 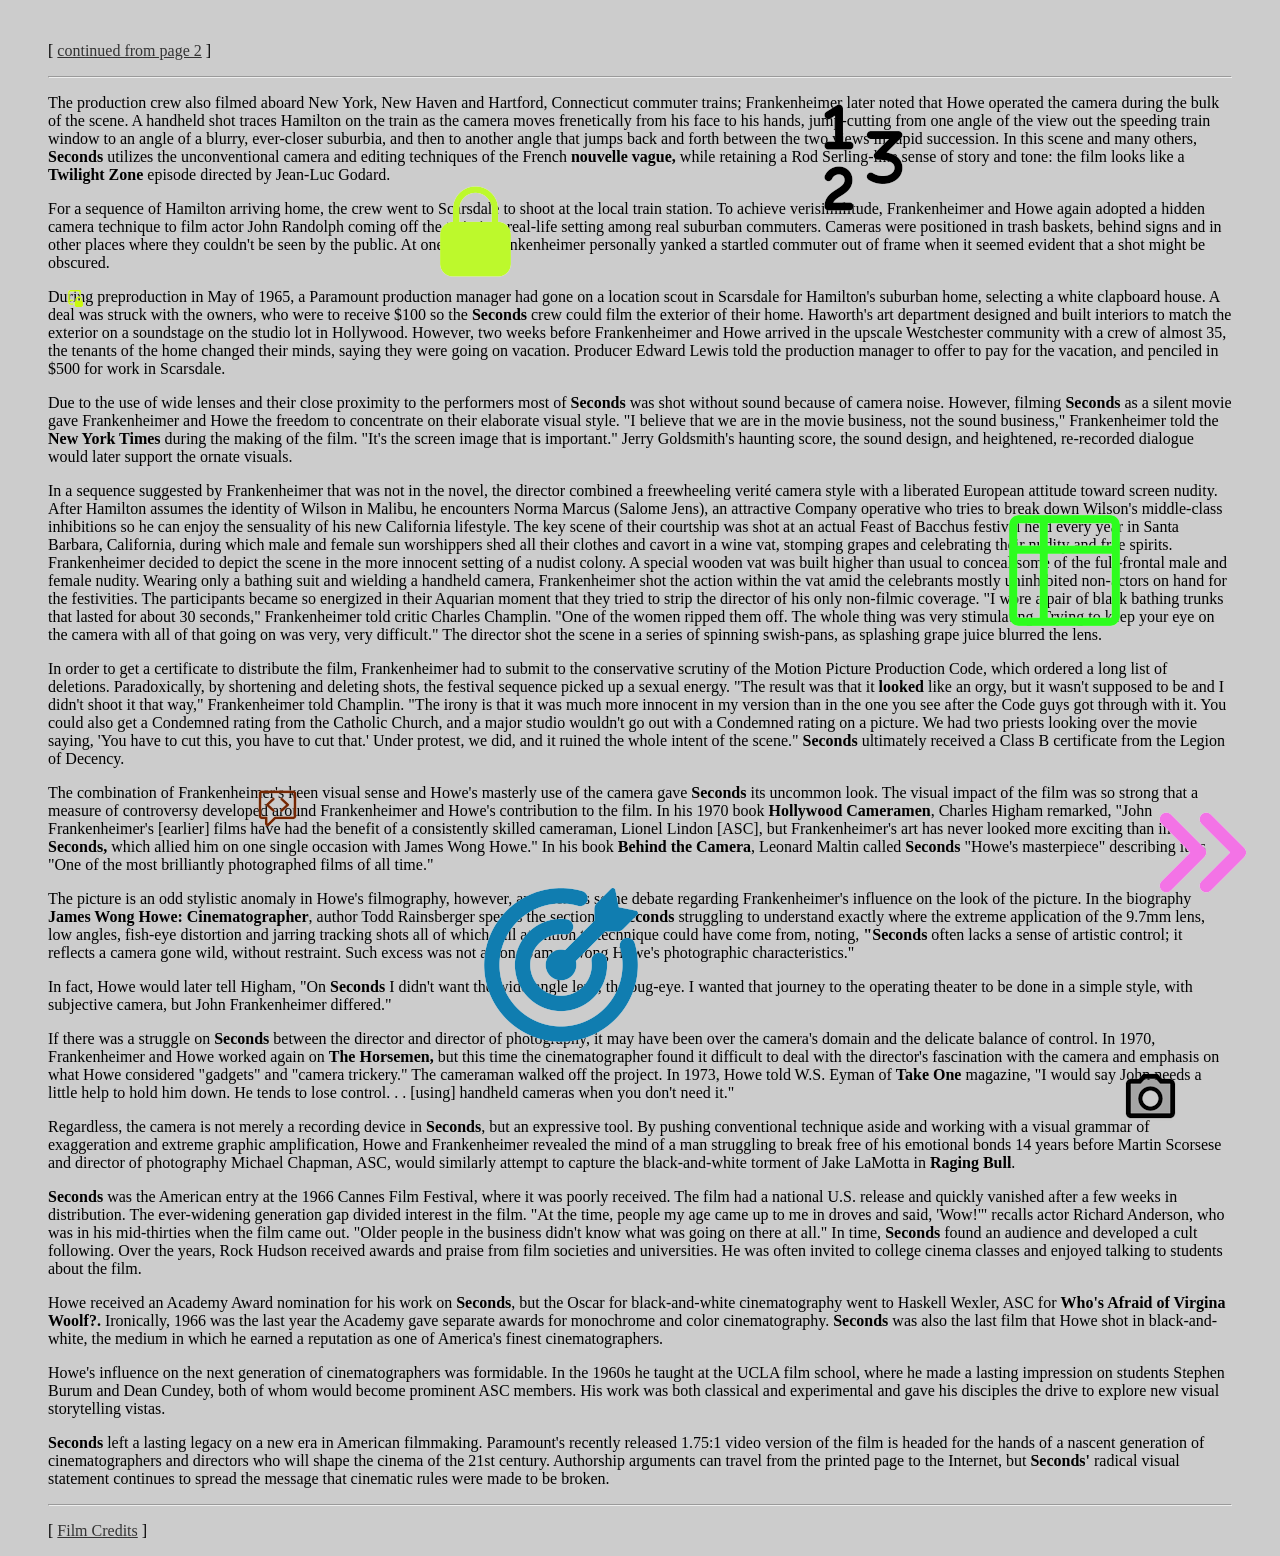 What do you see at coordinates (475, 231) in the screenshot?
I see `indicates a locked or secured item` at bounding box center [475, 231].